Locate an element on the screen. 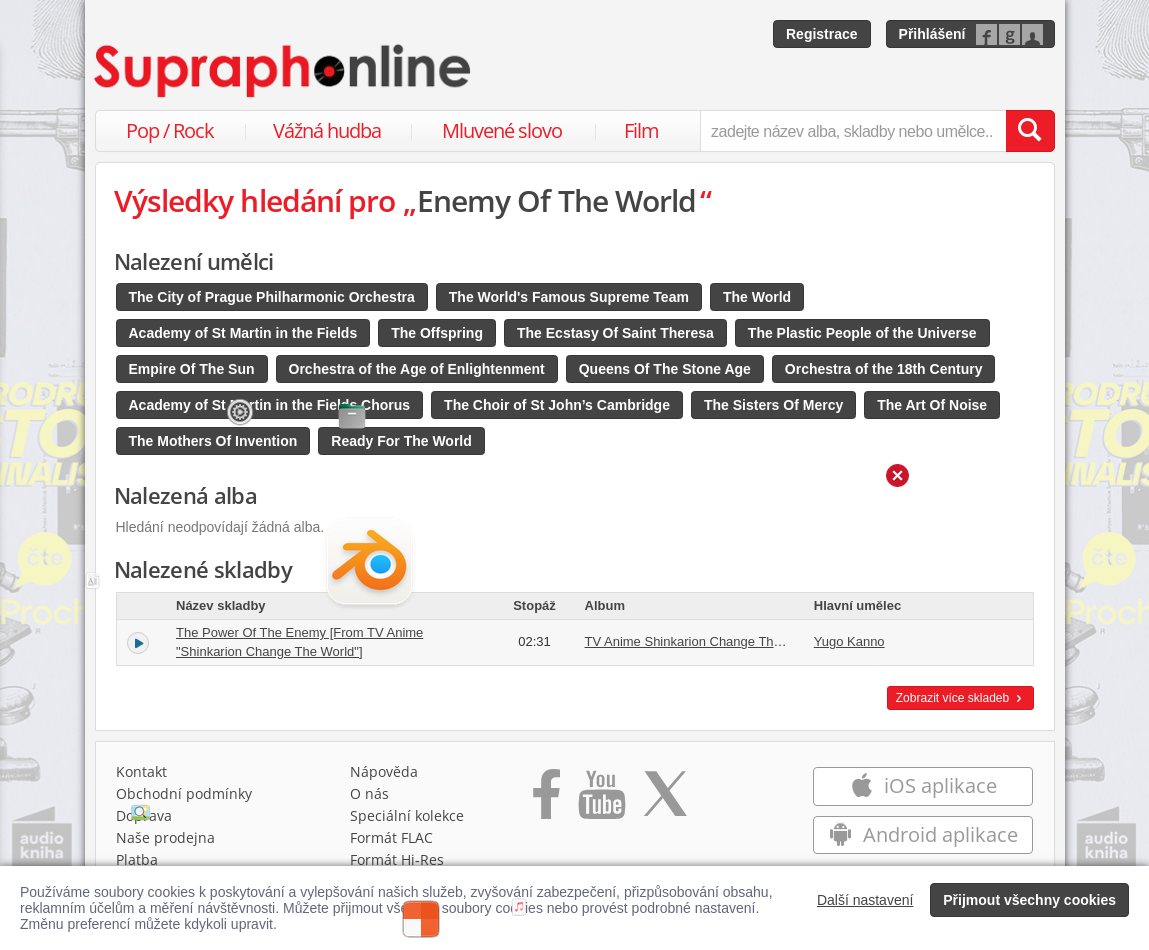 This screenshot has width=1149, height=950. open system settings is located at coordinates (240, 412).